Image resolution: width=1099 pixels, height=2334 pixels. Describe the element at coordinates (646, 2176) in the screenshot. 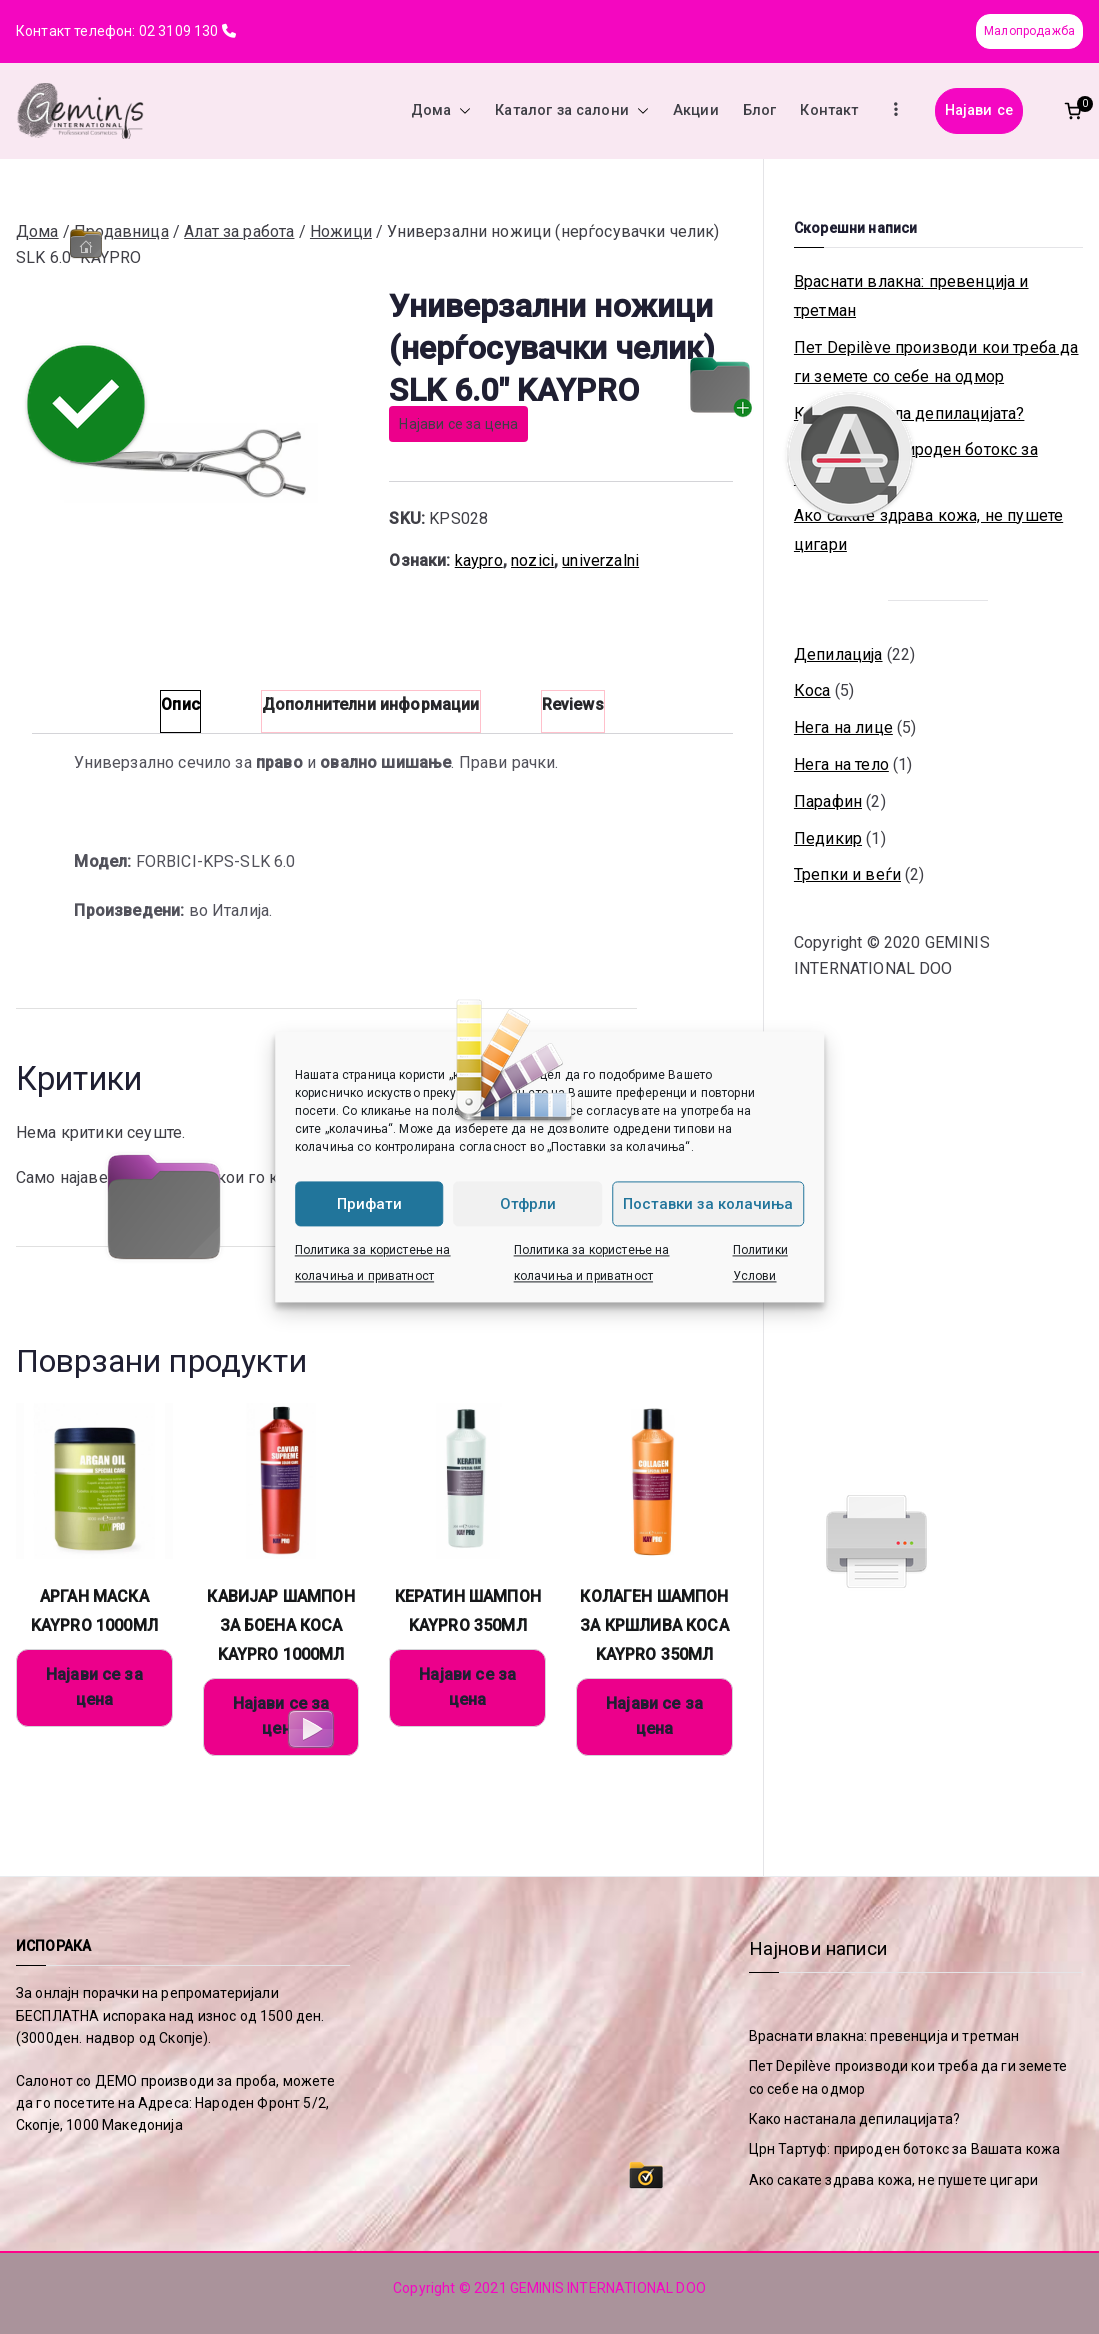

I see `open norton antivirus files folder` at that location.